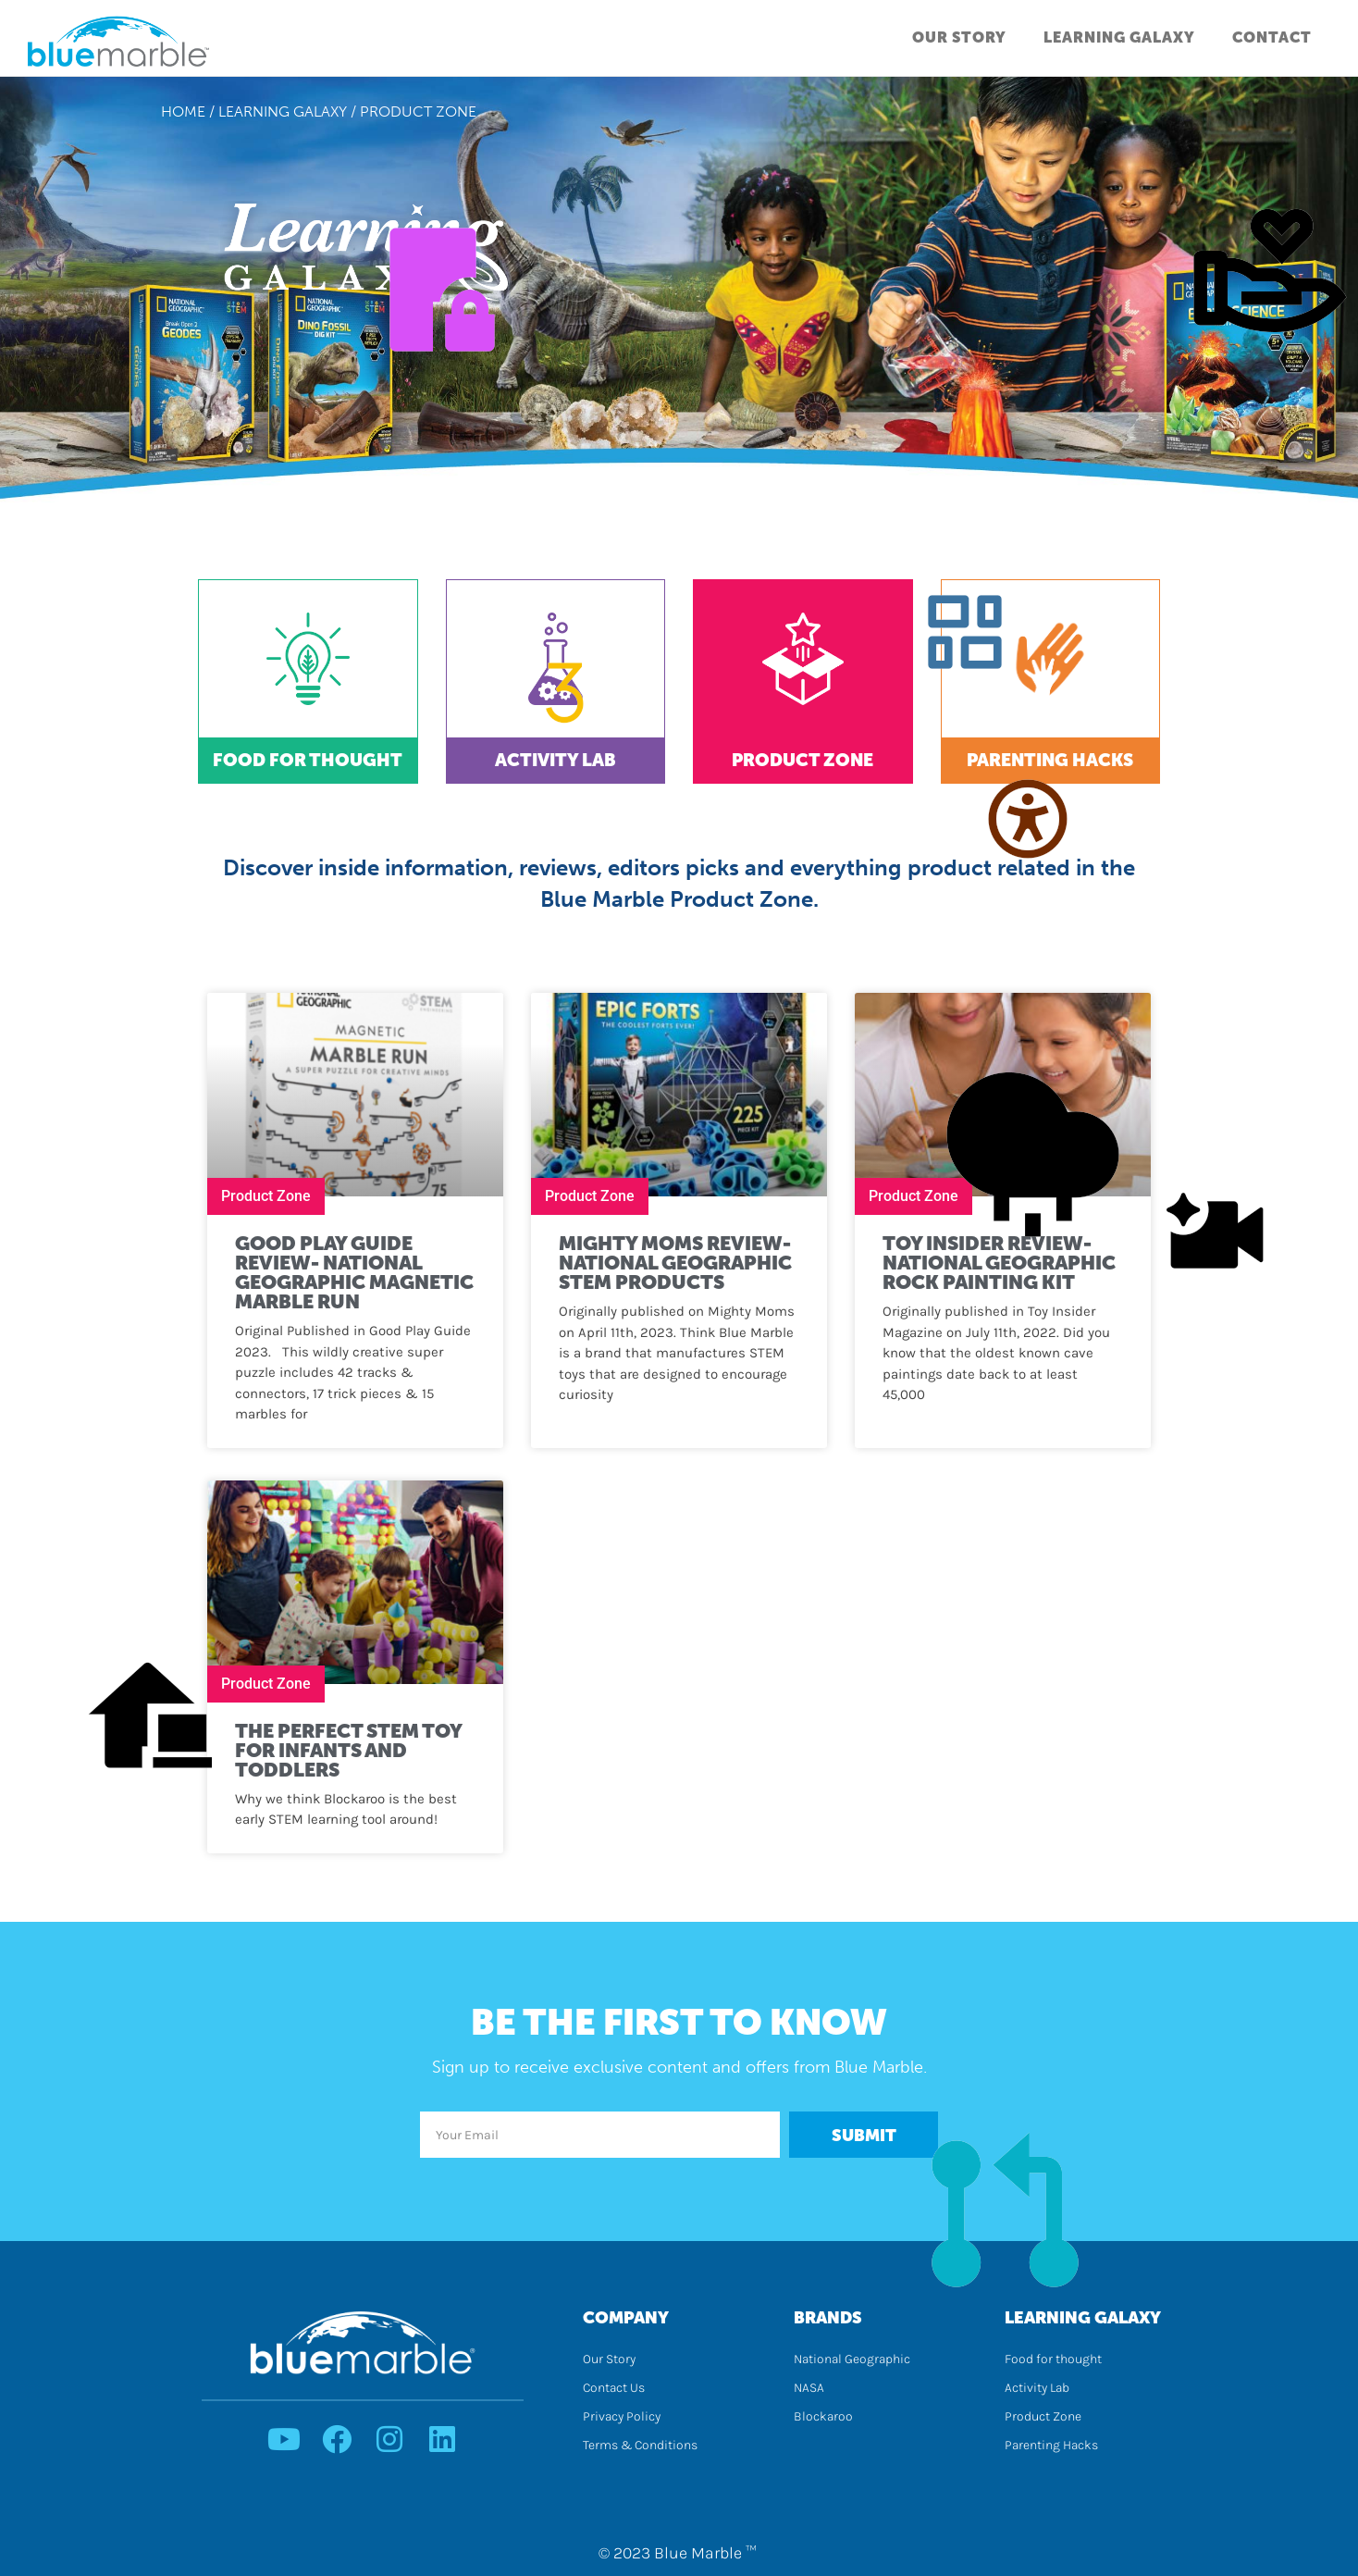 This screenshot has height=2576, width=1358. I want to click on view or manage git pull requests, so click(1005, 2213).